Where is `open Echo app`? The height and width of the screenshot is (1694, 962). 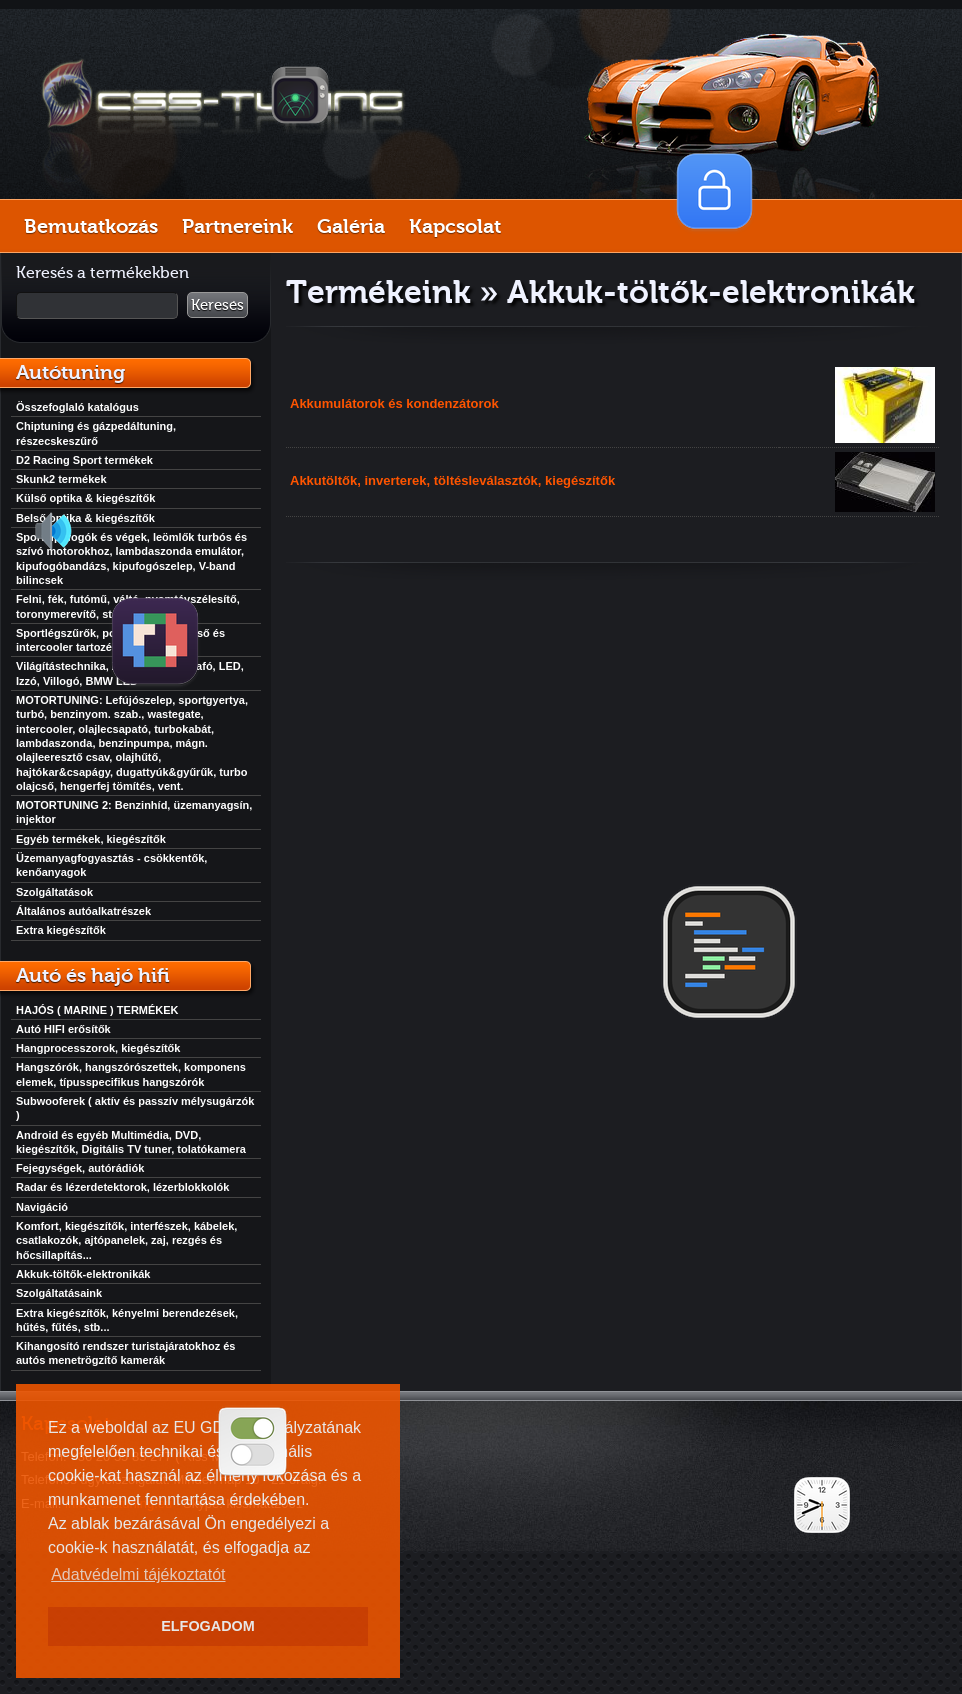 open Echo app is located at coordinates (300, 95).